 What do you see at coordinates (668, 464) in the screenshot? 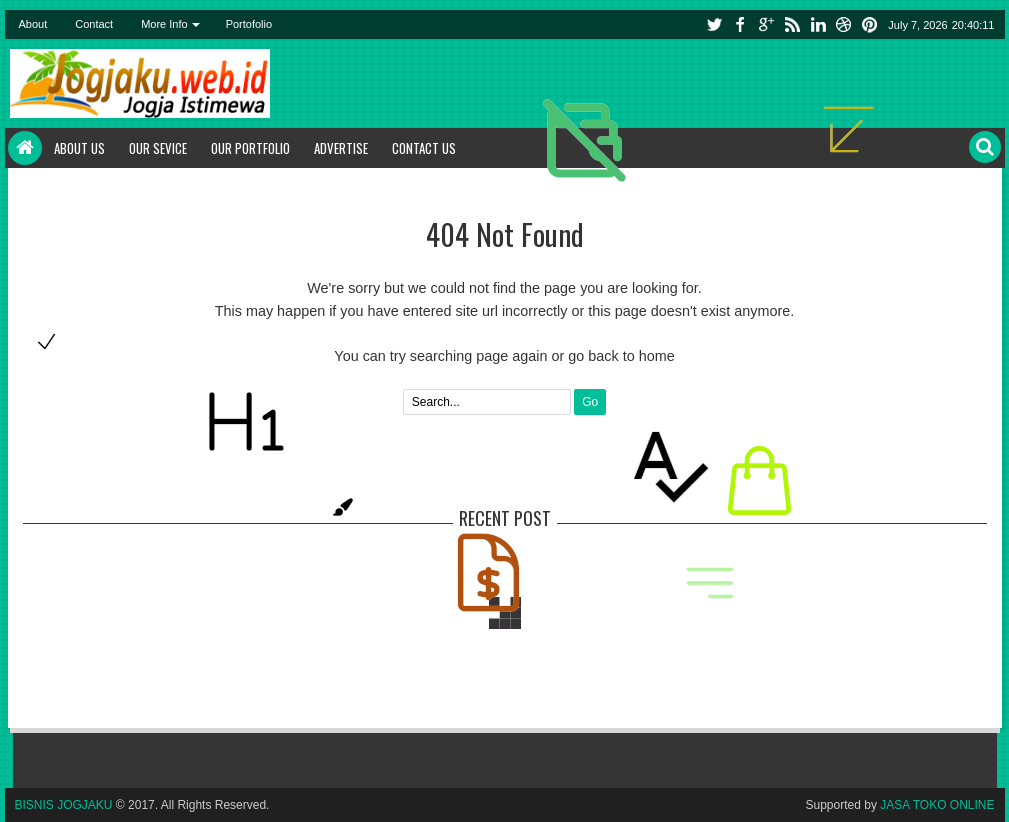
I see `check spelling and grammar` at bounding box center [668, 464].